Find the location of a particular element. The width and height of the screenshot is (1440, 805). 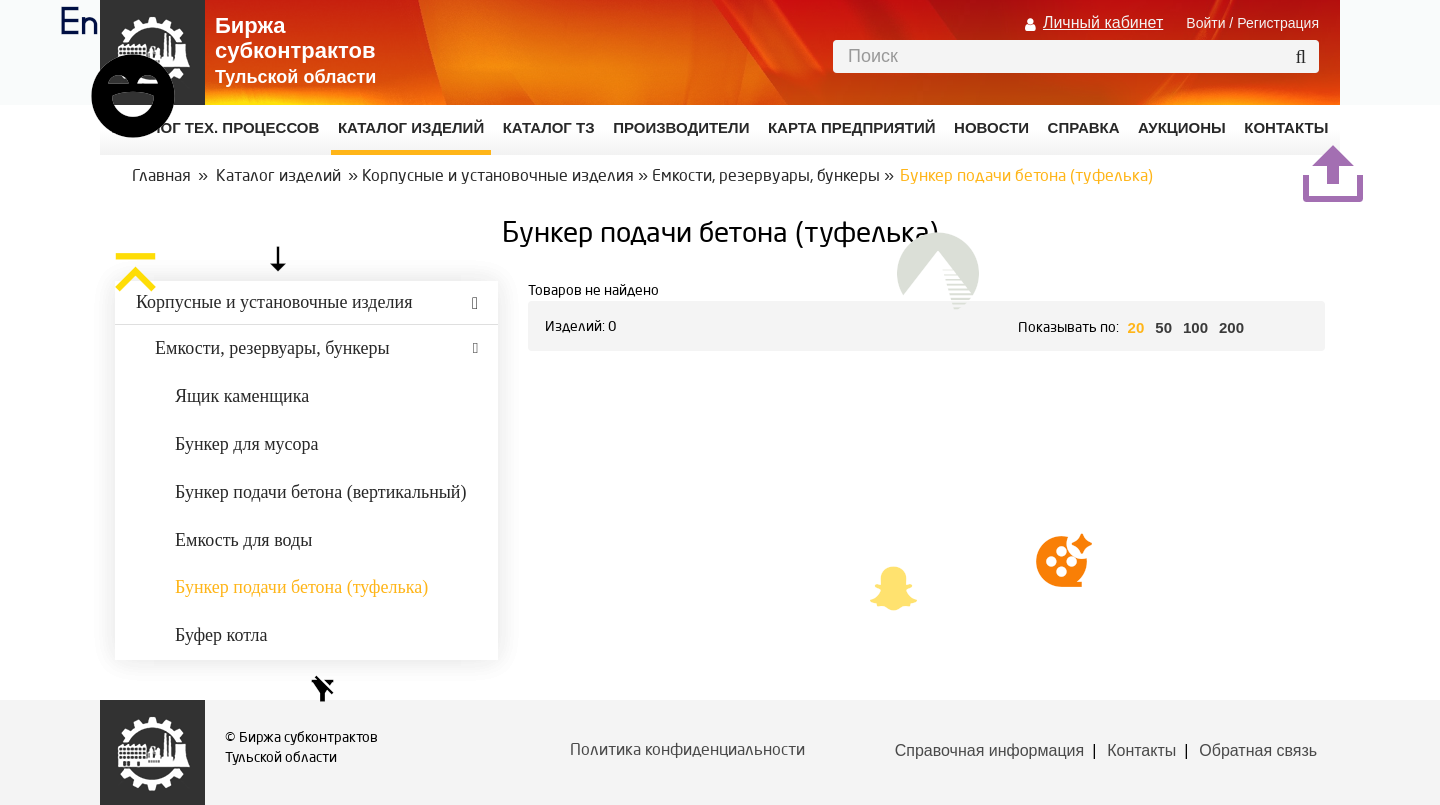

scroll down or view more content is located at coordinates (278, 259).